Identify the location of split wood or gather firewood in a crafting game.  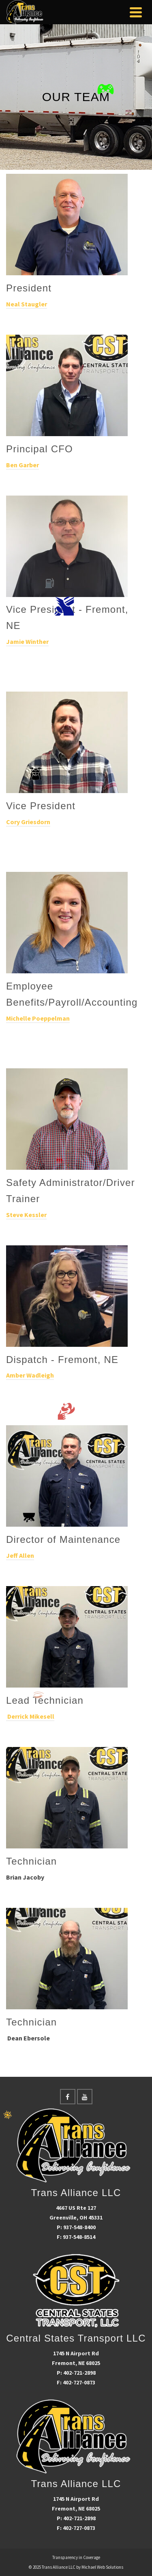
(64, 606).